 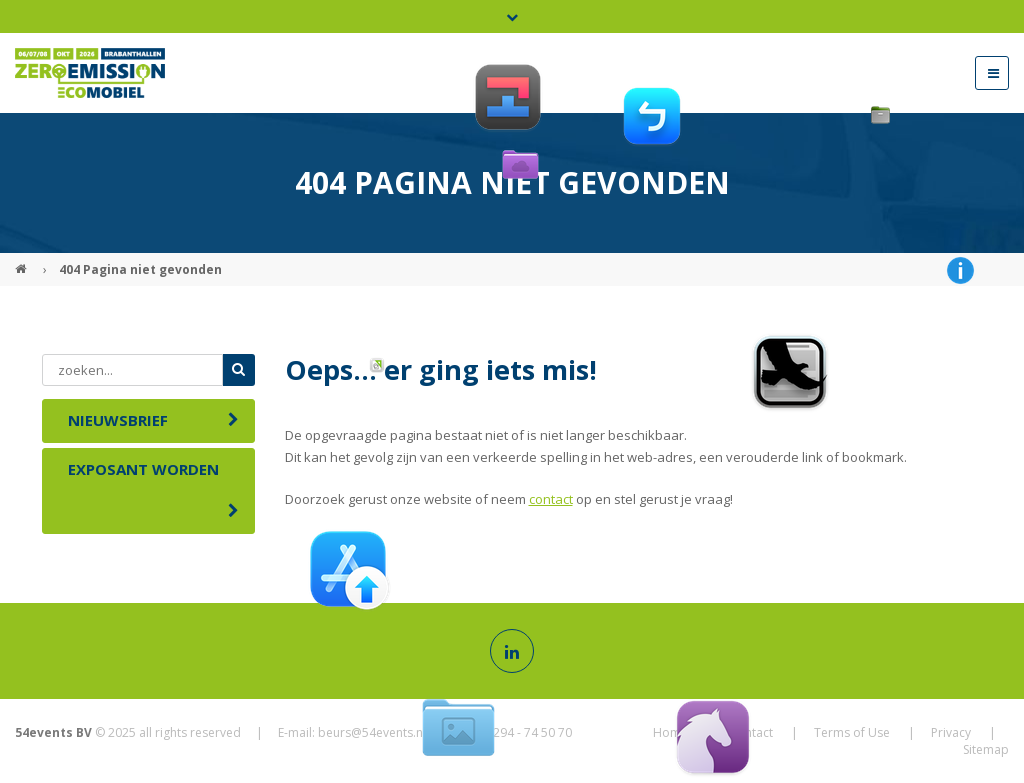 What do you see at coordinates (960, 270) in the screenshot?
I see `view more information about this item` at bounding box center [960, 270].